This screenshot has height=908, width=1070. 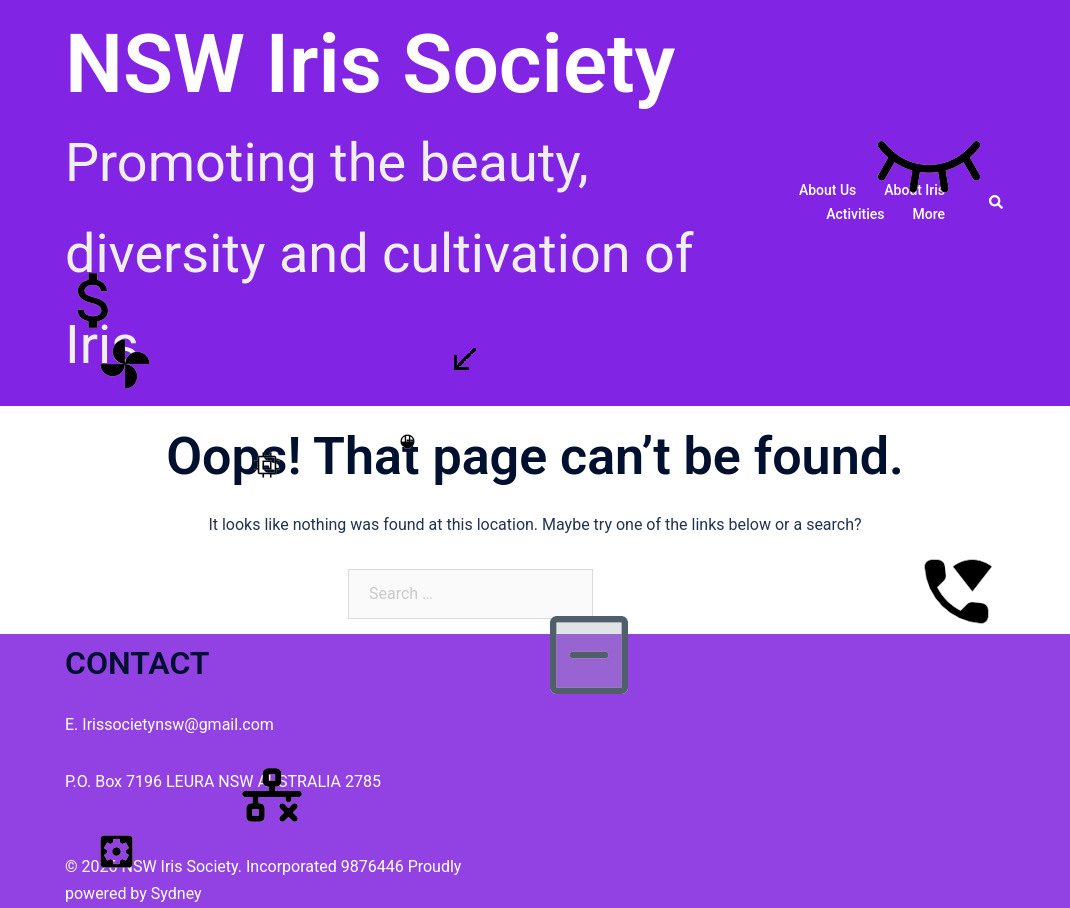 What do you see at coordinates (956, 591) in the screenshot?
I see `enable wifi calling feature` at bounding box center [956, 591].